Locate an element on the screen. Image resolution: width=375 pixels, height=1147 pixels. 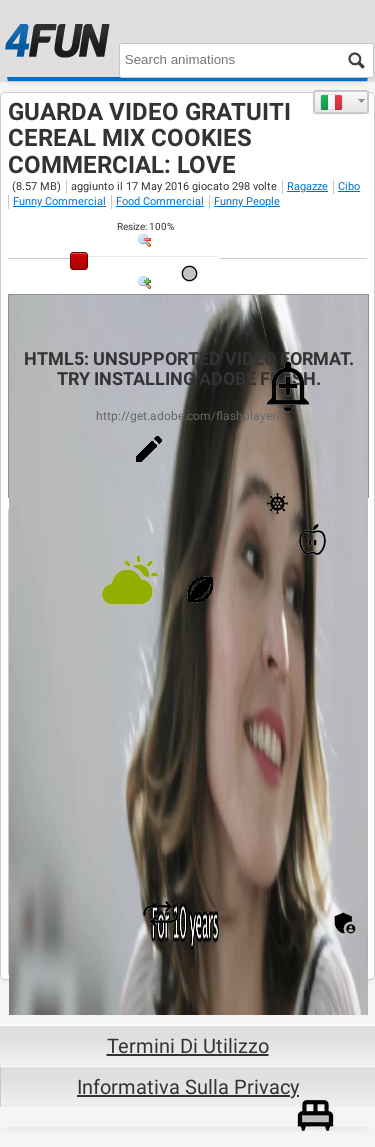
create or compose new content is located at coordinates (149, 449).